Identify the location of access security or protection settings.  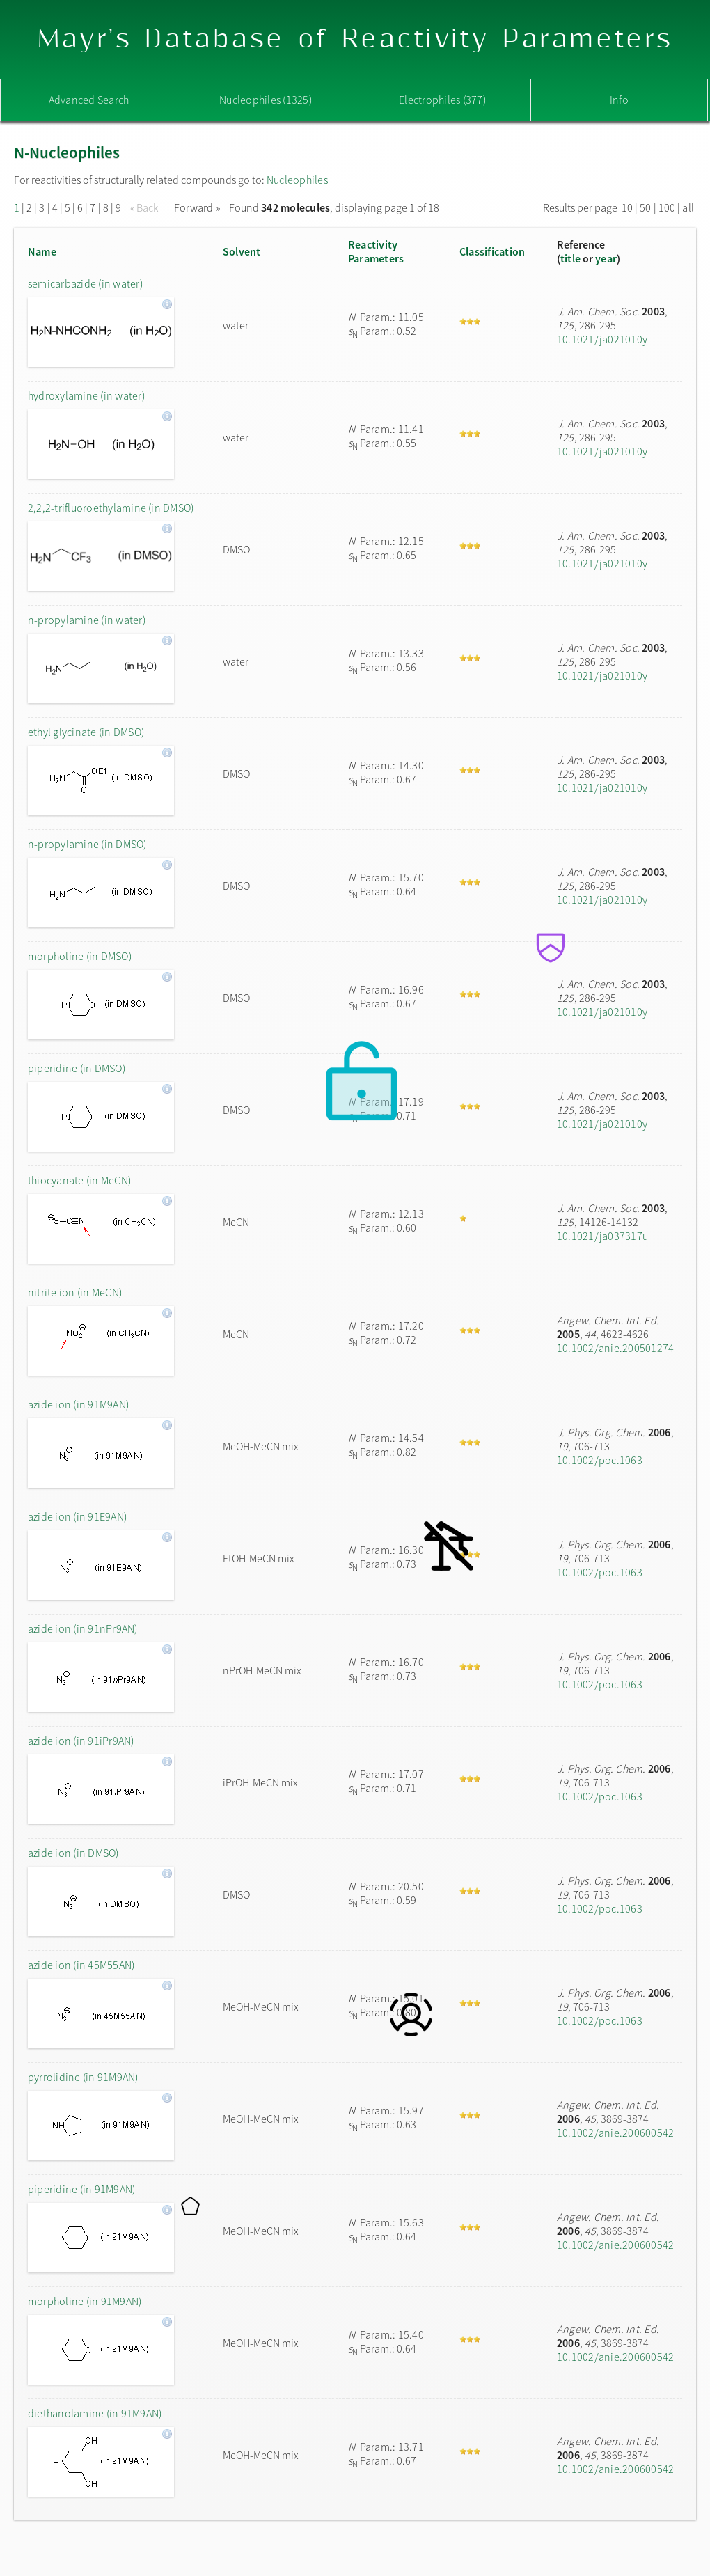
(551, 946).